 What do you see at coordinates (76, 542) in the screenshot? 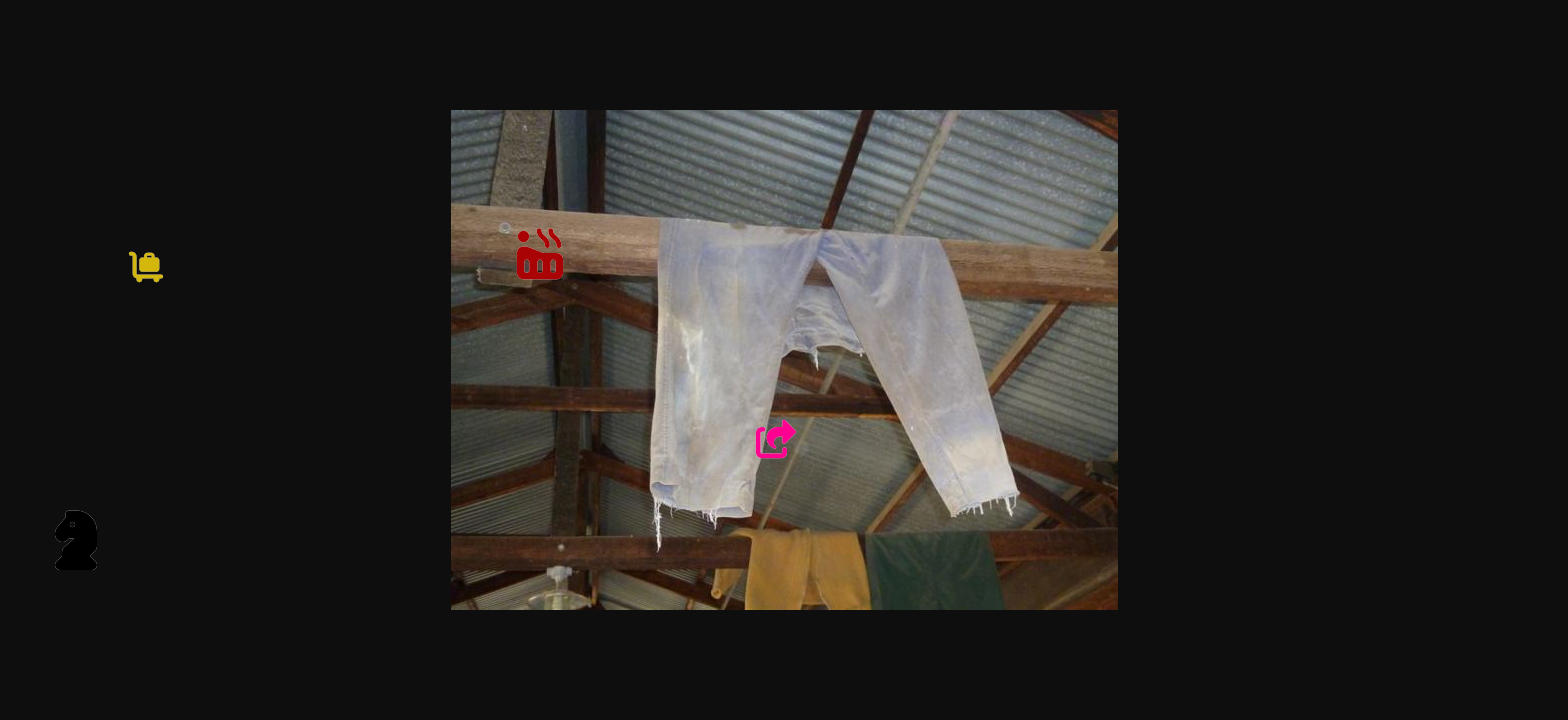
I see `play chess or access chess game` at bounding box center [76, 542].